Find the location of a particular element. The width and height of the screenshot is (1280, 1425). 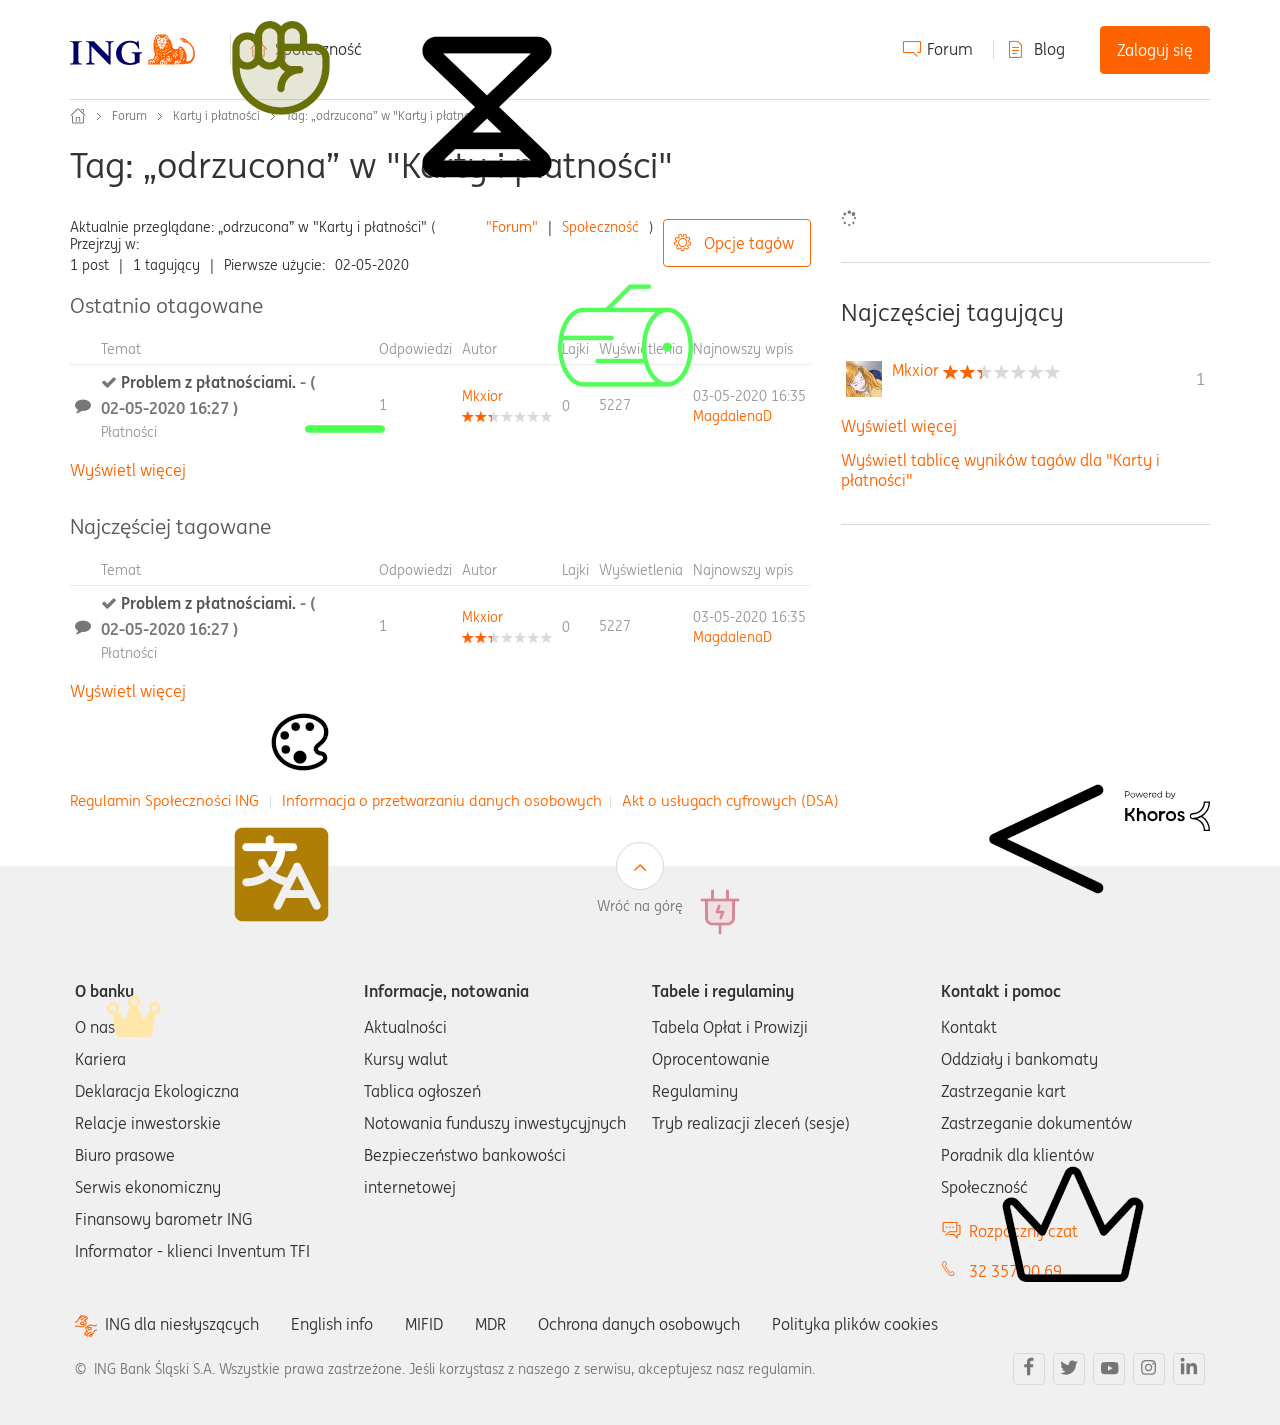

decrease quantity or value is located at coordinates (345, 429).